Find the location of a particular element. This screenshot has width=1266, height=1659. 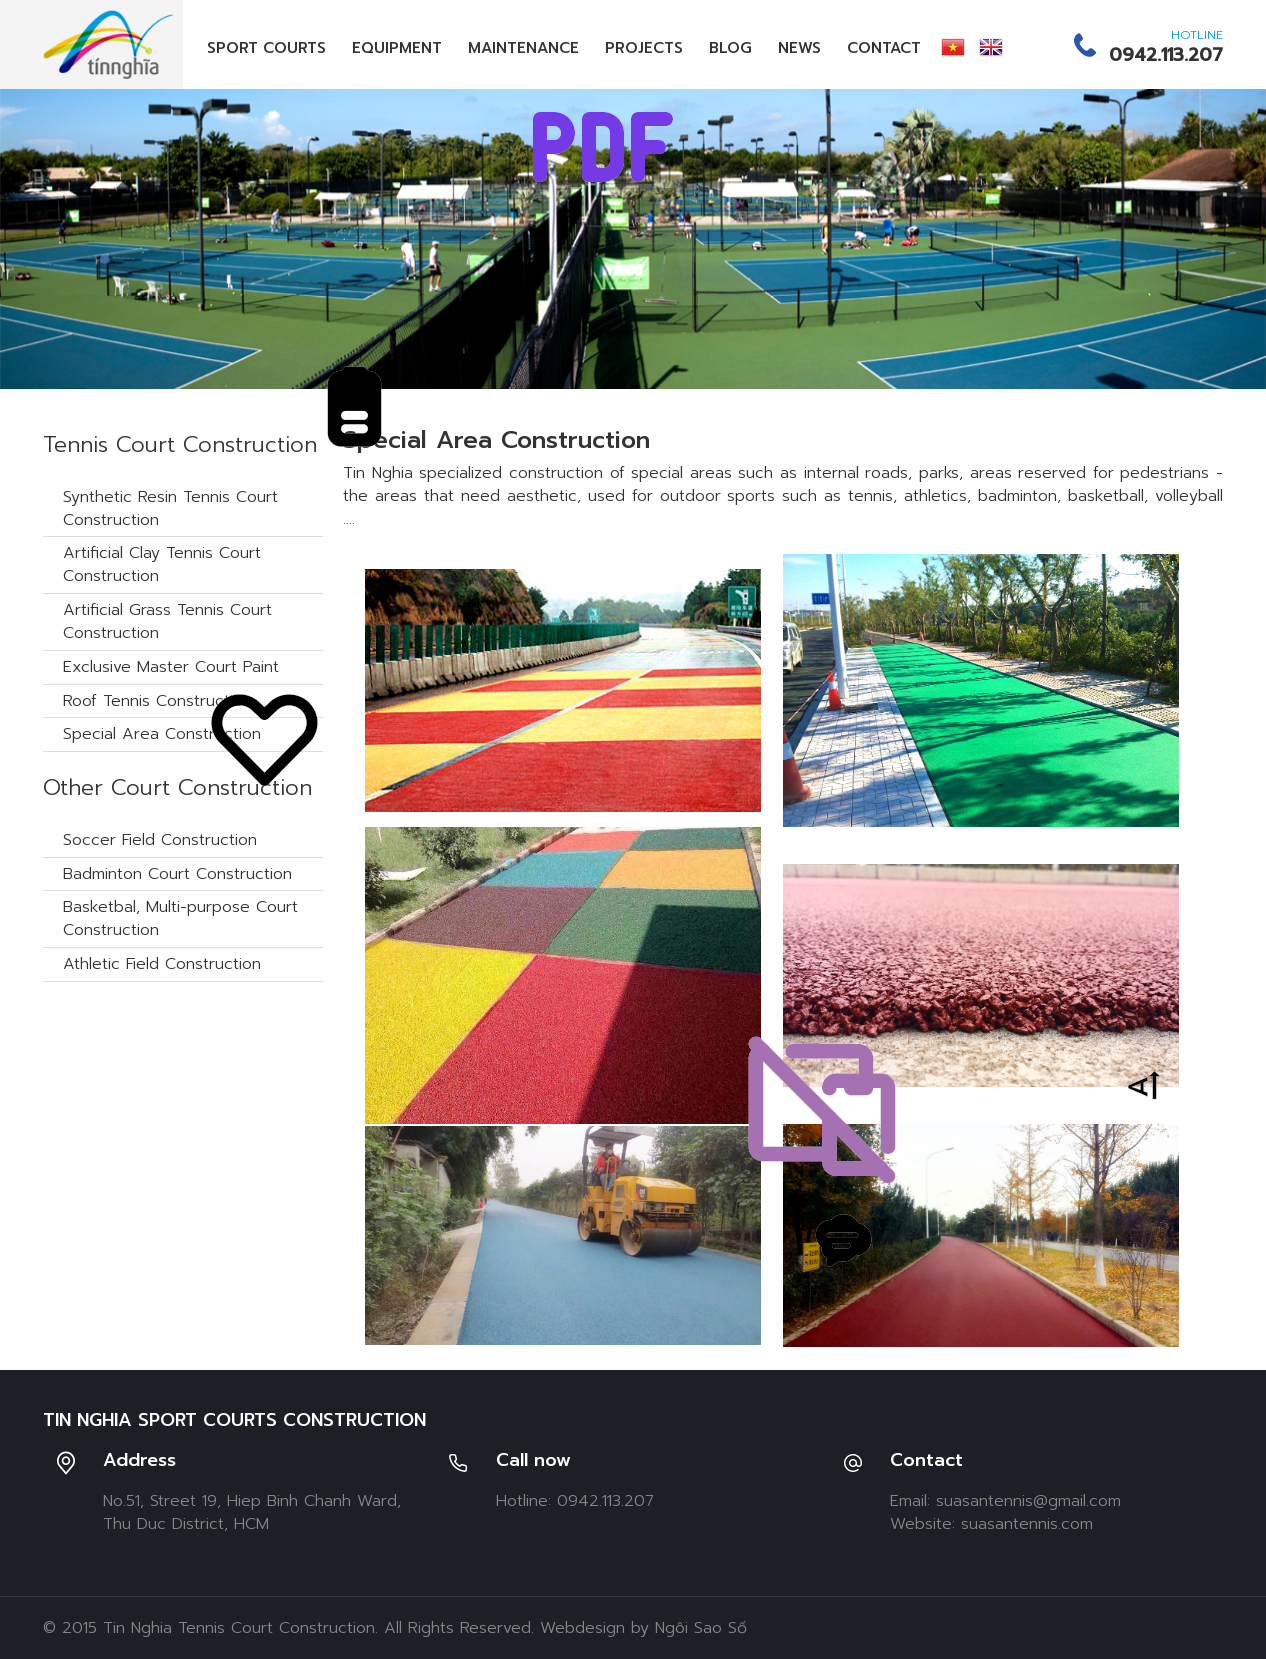

battery at approximately 50% charge is located at coordinates (354, 406).